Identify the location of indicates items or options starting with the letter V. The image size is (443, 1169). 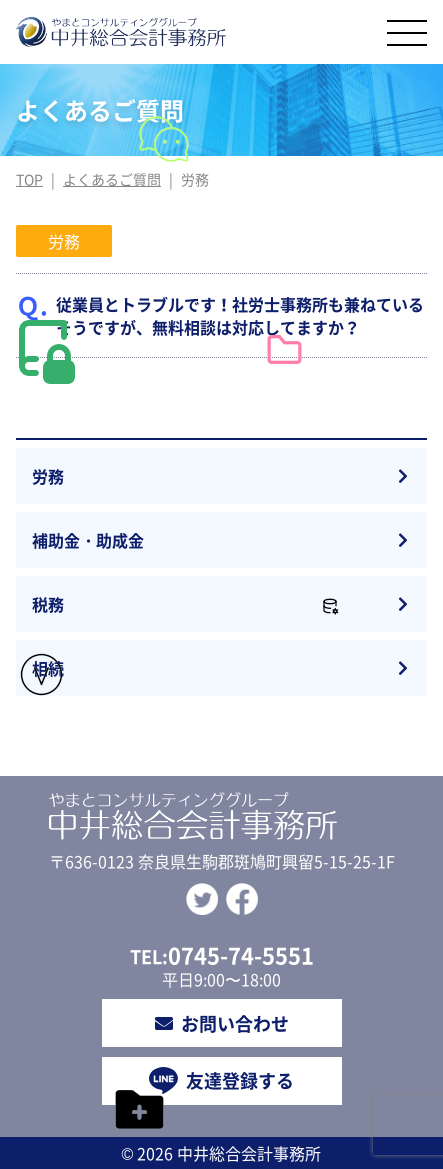
(41, 674).